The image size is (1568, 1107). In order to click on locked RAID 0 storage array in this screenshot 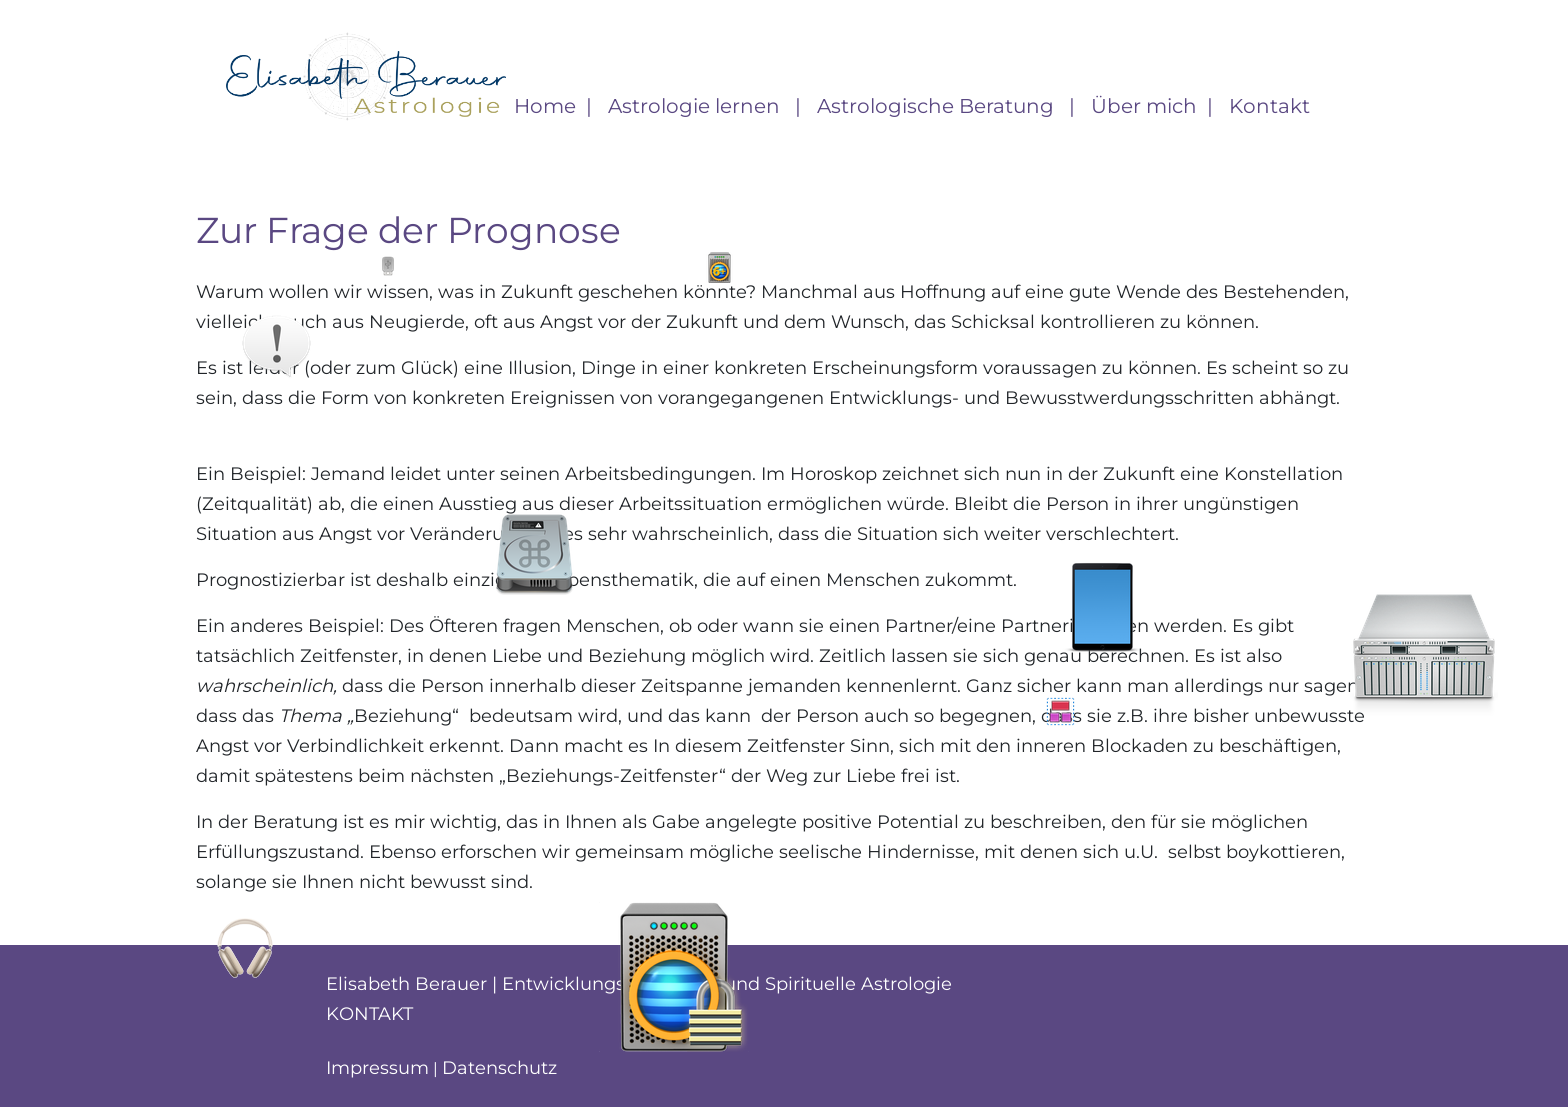, I will do `click(674, 977)`.